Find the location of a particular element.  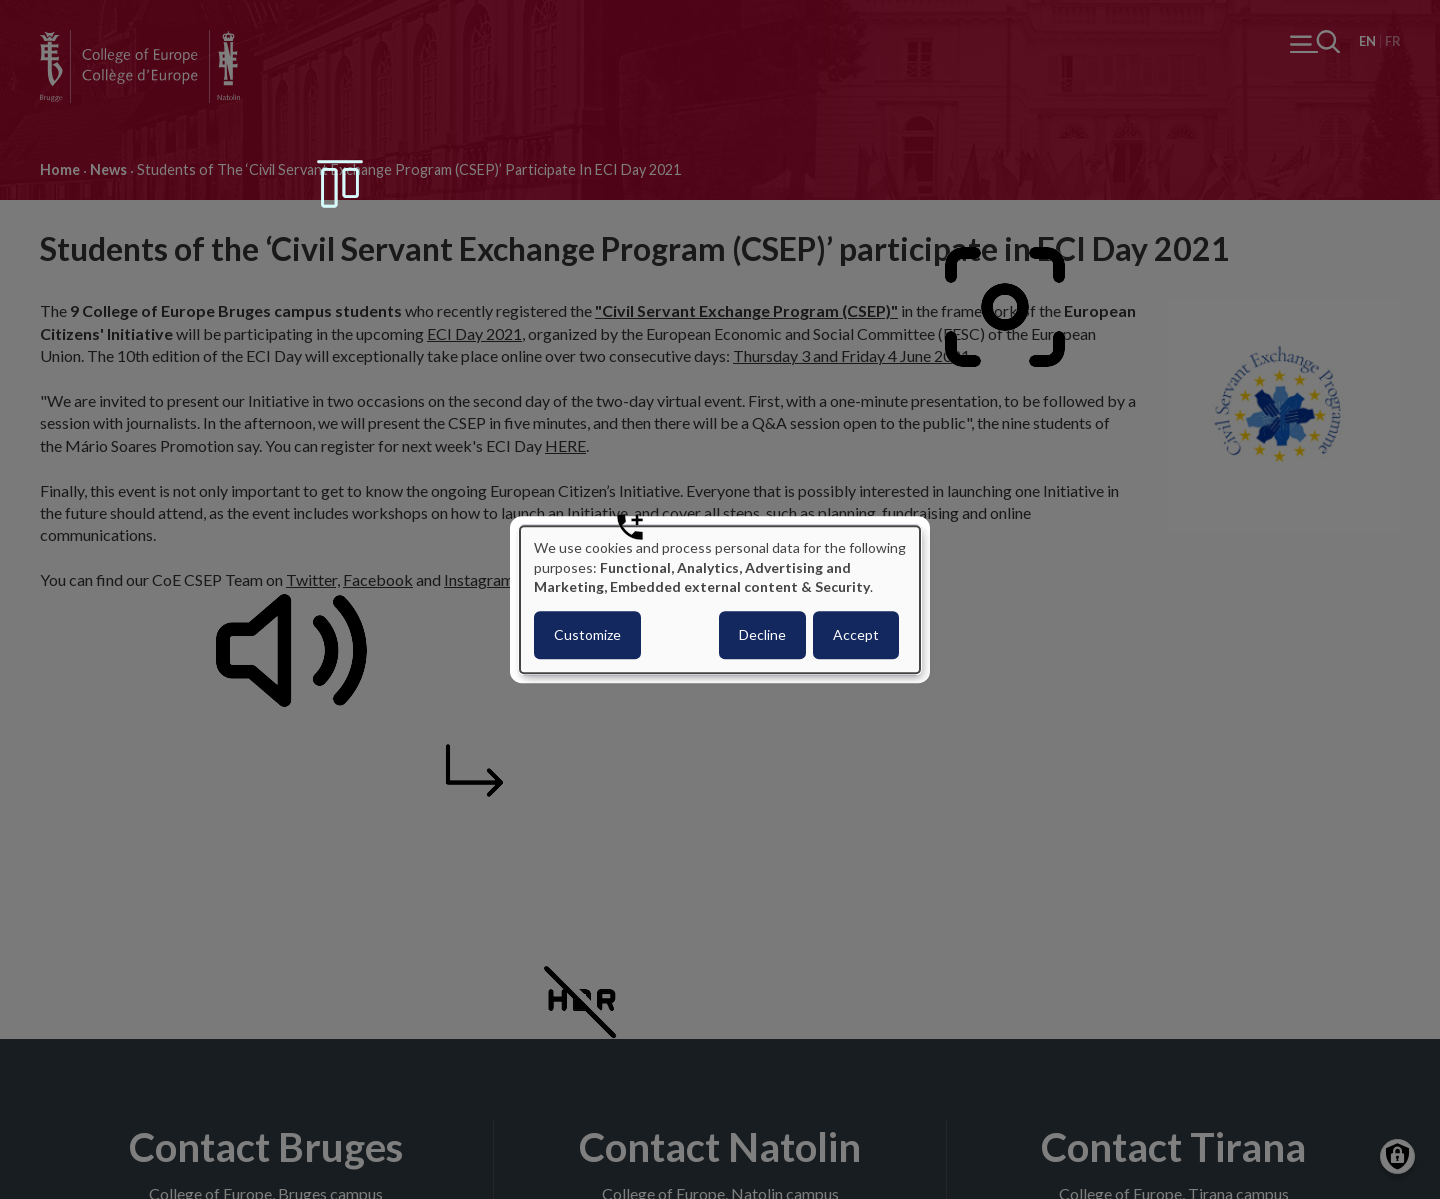

unmute audio or turn sound on is located at coordinates (291, 650).